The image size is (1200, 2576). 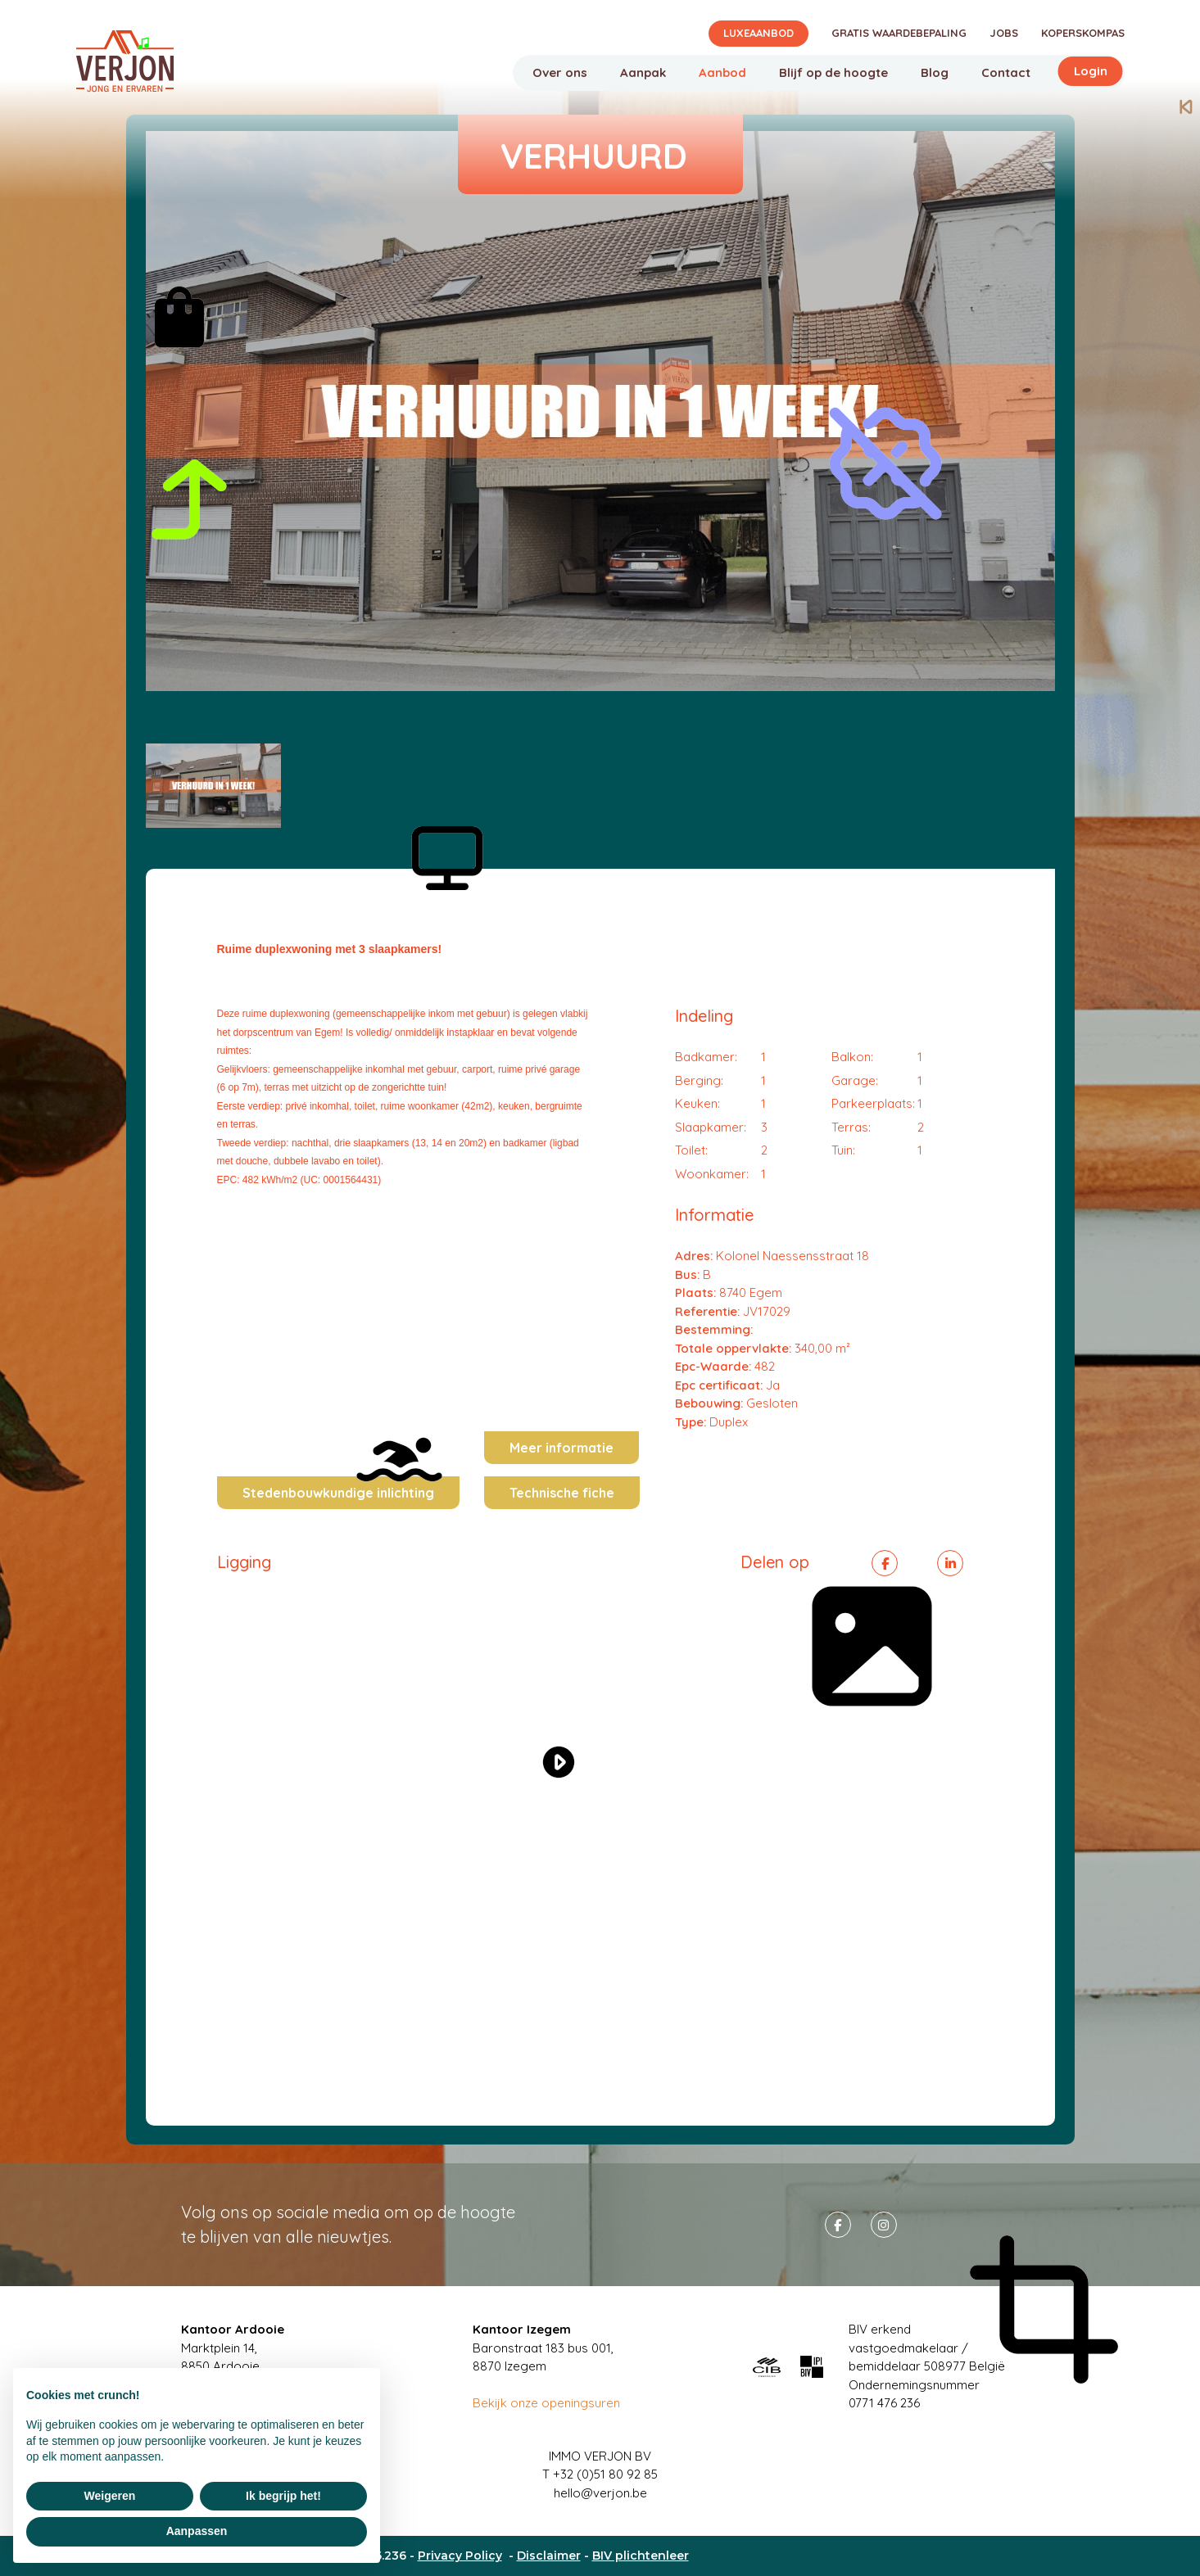 What do you see at coordinates (1185, 106) in the screenshot?
I see `skip to previous track` at bounding box center [1185, 106].